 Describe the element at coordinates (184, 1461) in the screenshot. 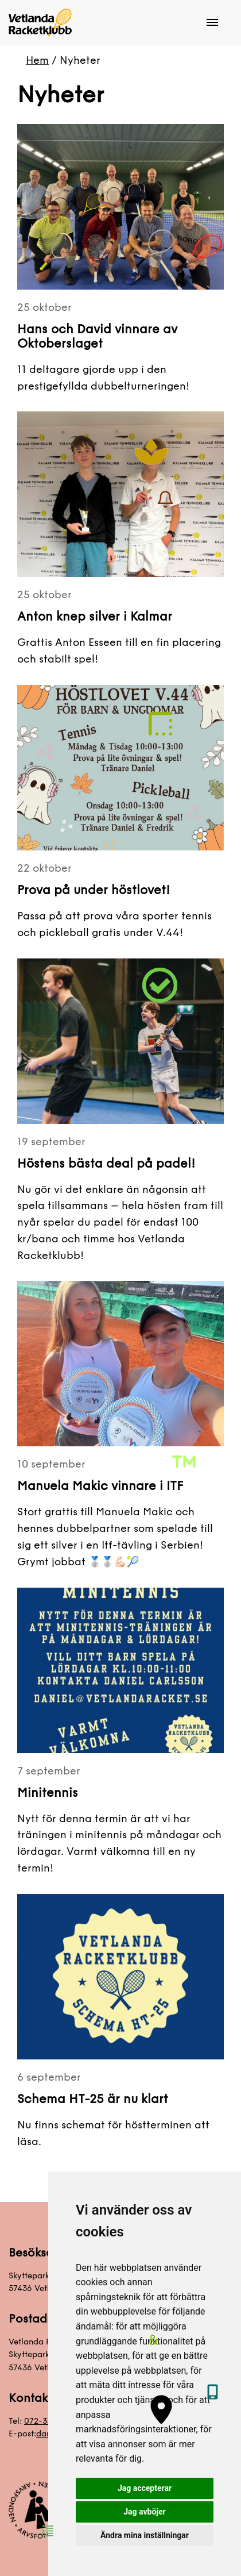

I see `indicates trademarked content or branding` at that location.